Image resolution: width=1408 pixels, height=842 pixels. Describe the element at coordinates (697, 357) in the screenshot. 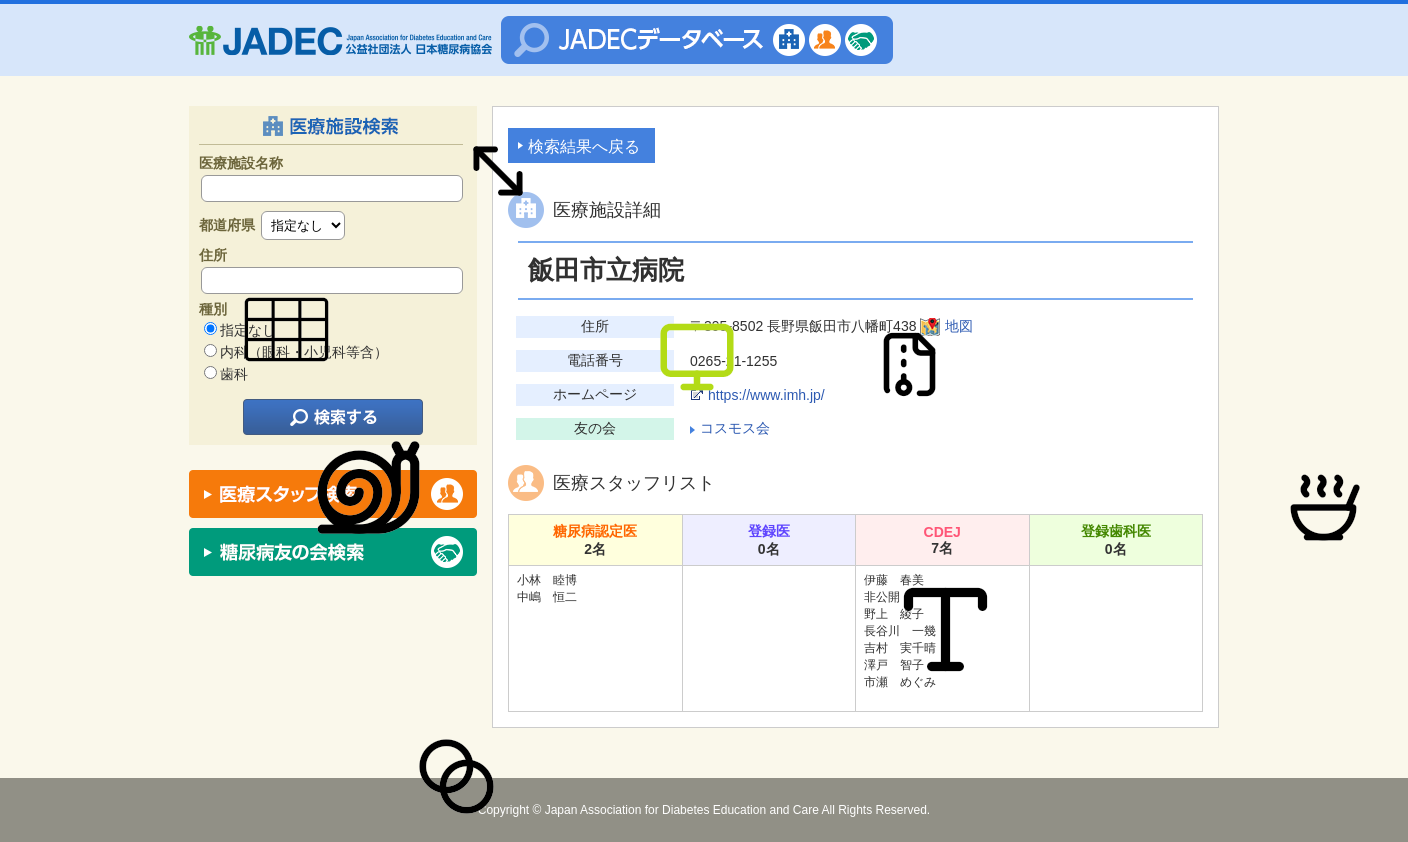

I see `switch to desktop display mode` at that location.